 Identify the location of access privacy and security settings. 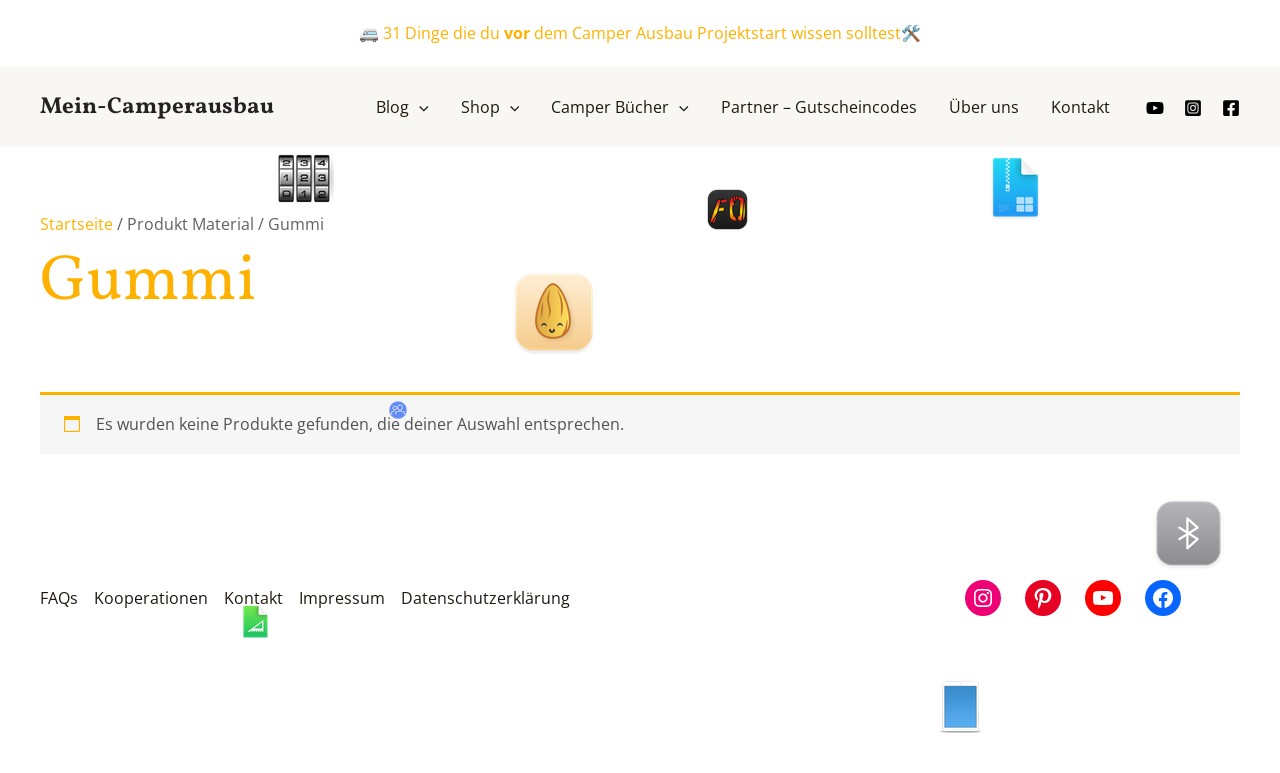
(304, 179).